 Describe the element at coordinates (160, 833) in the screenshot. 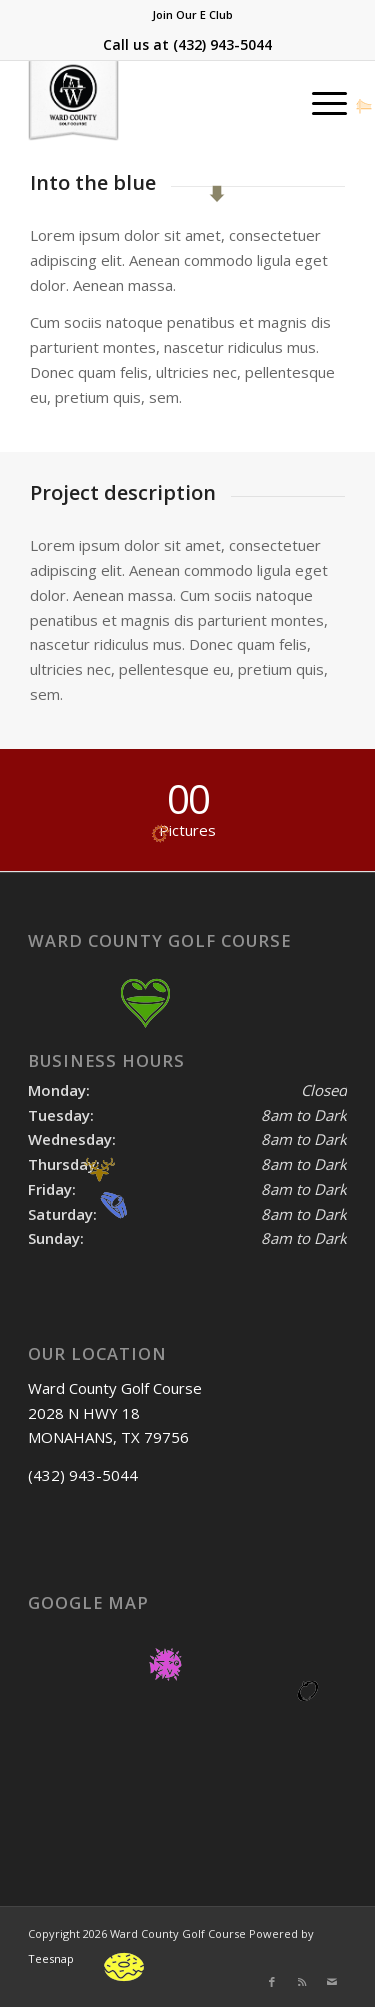

I see `indicates spine or vertebral health status in a game` at that location.